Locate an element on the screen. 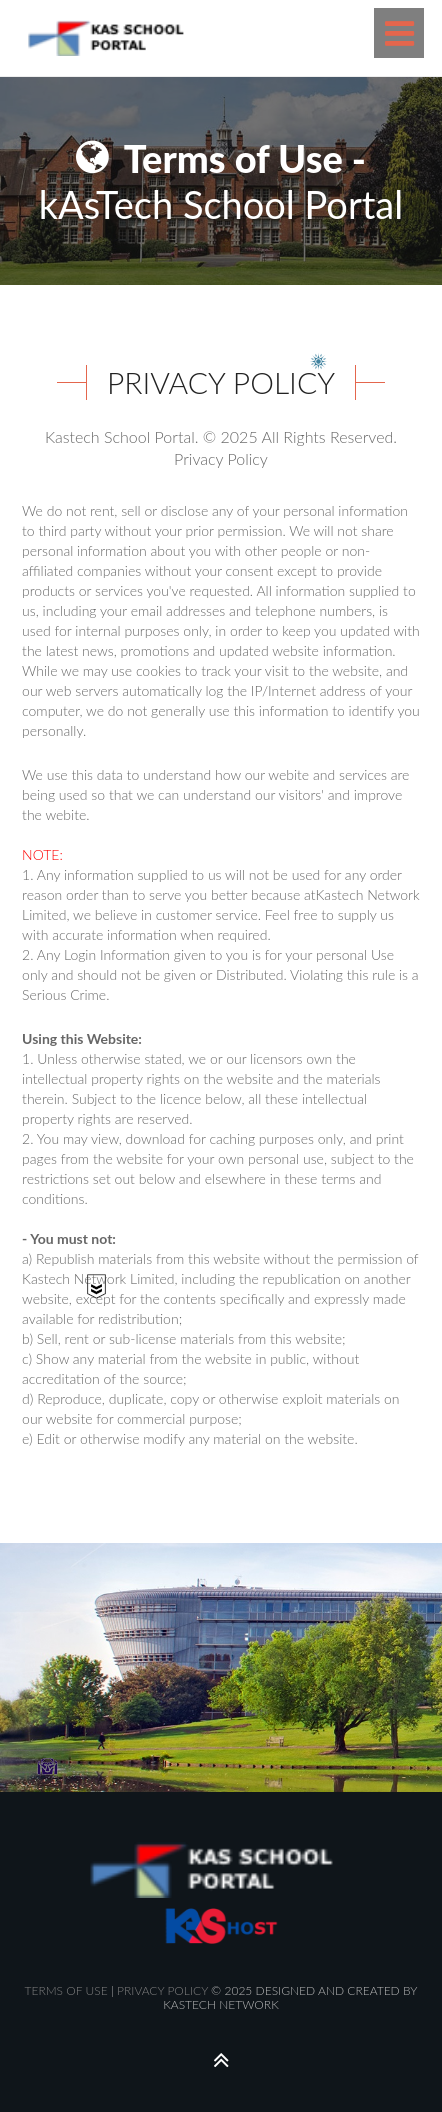 Image resolution: width=442 pixels, height=2112 pixels. select troll character or creature type is located at coordinates (47, 1764).